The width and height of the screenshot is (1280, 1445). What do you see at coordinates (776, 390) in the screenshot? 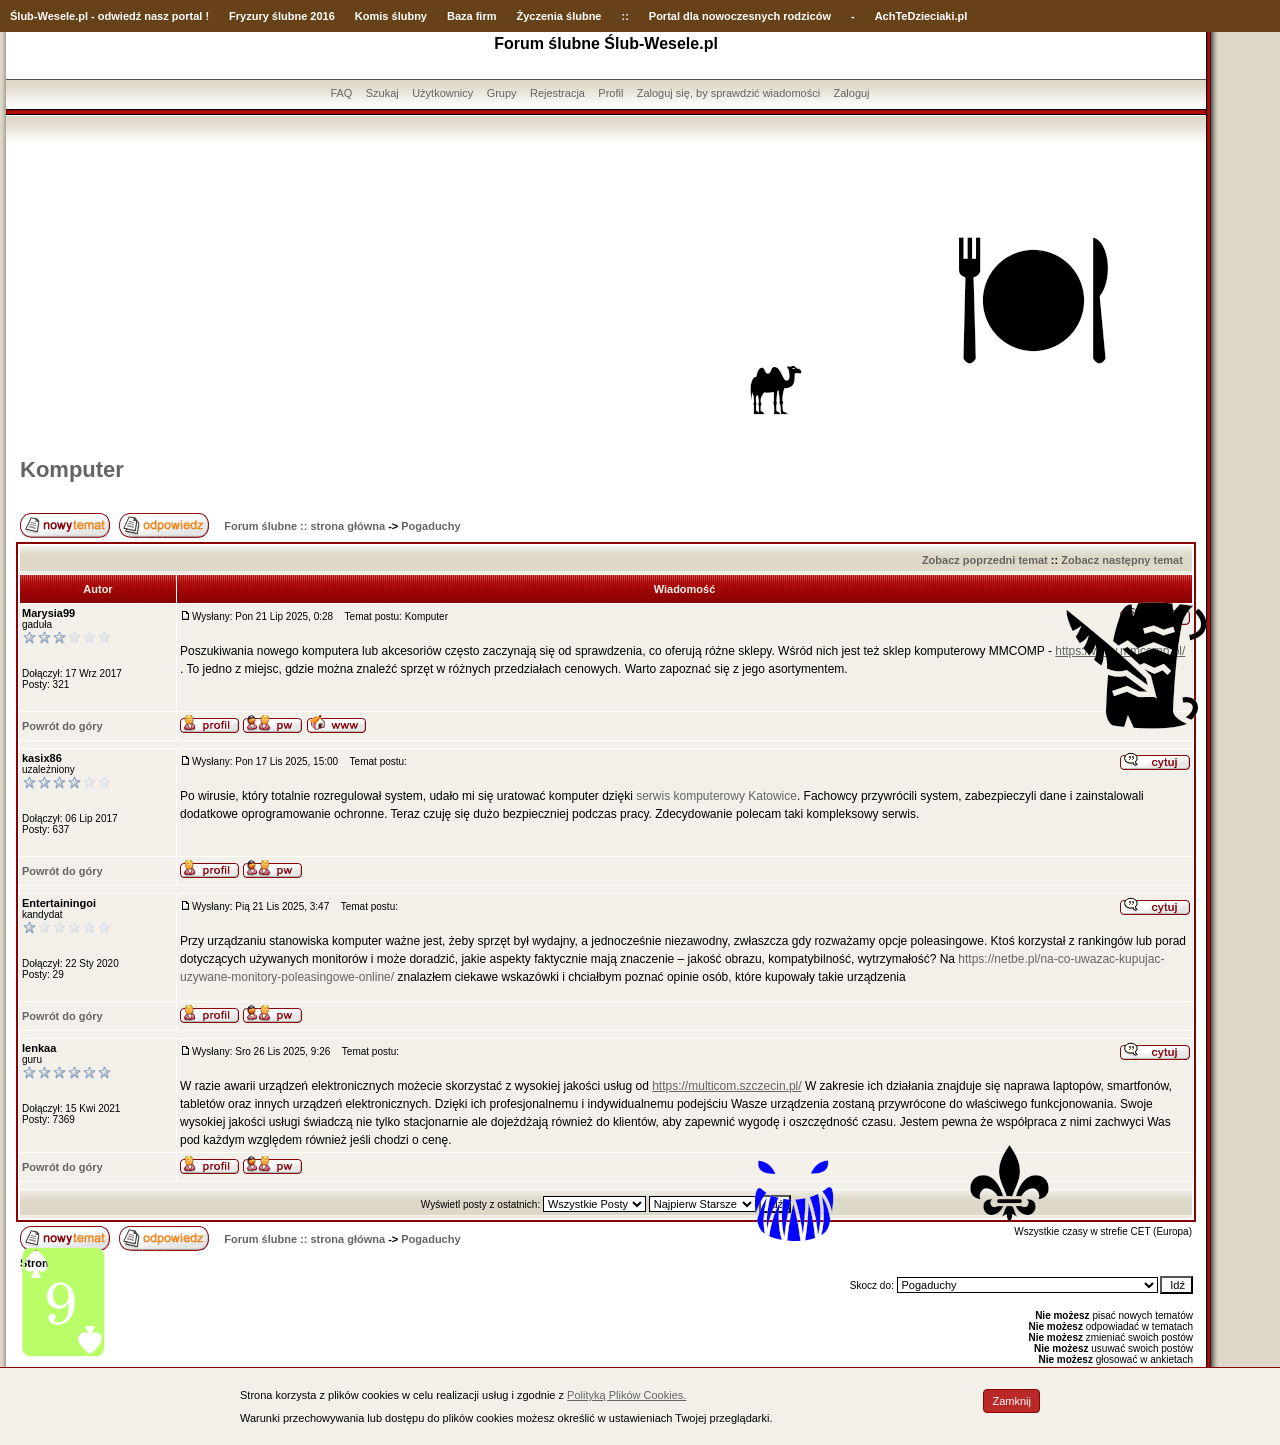
I see `select camel as your game character or avatar` at bounding box center [776, 390].